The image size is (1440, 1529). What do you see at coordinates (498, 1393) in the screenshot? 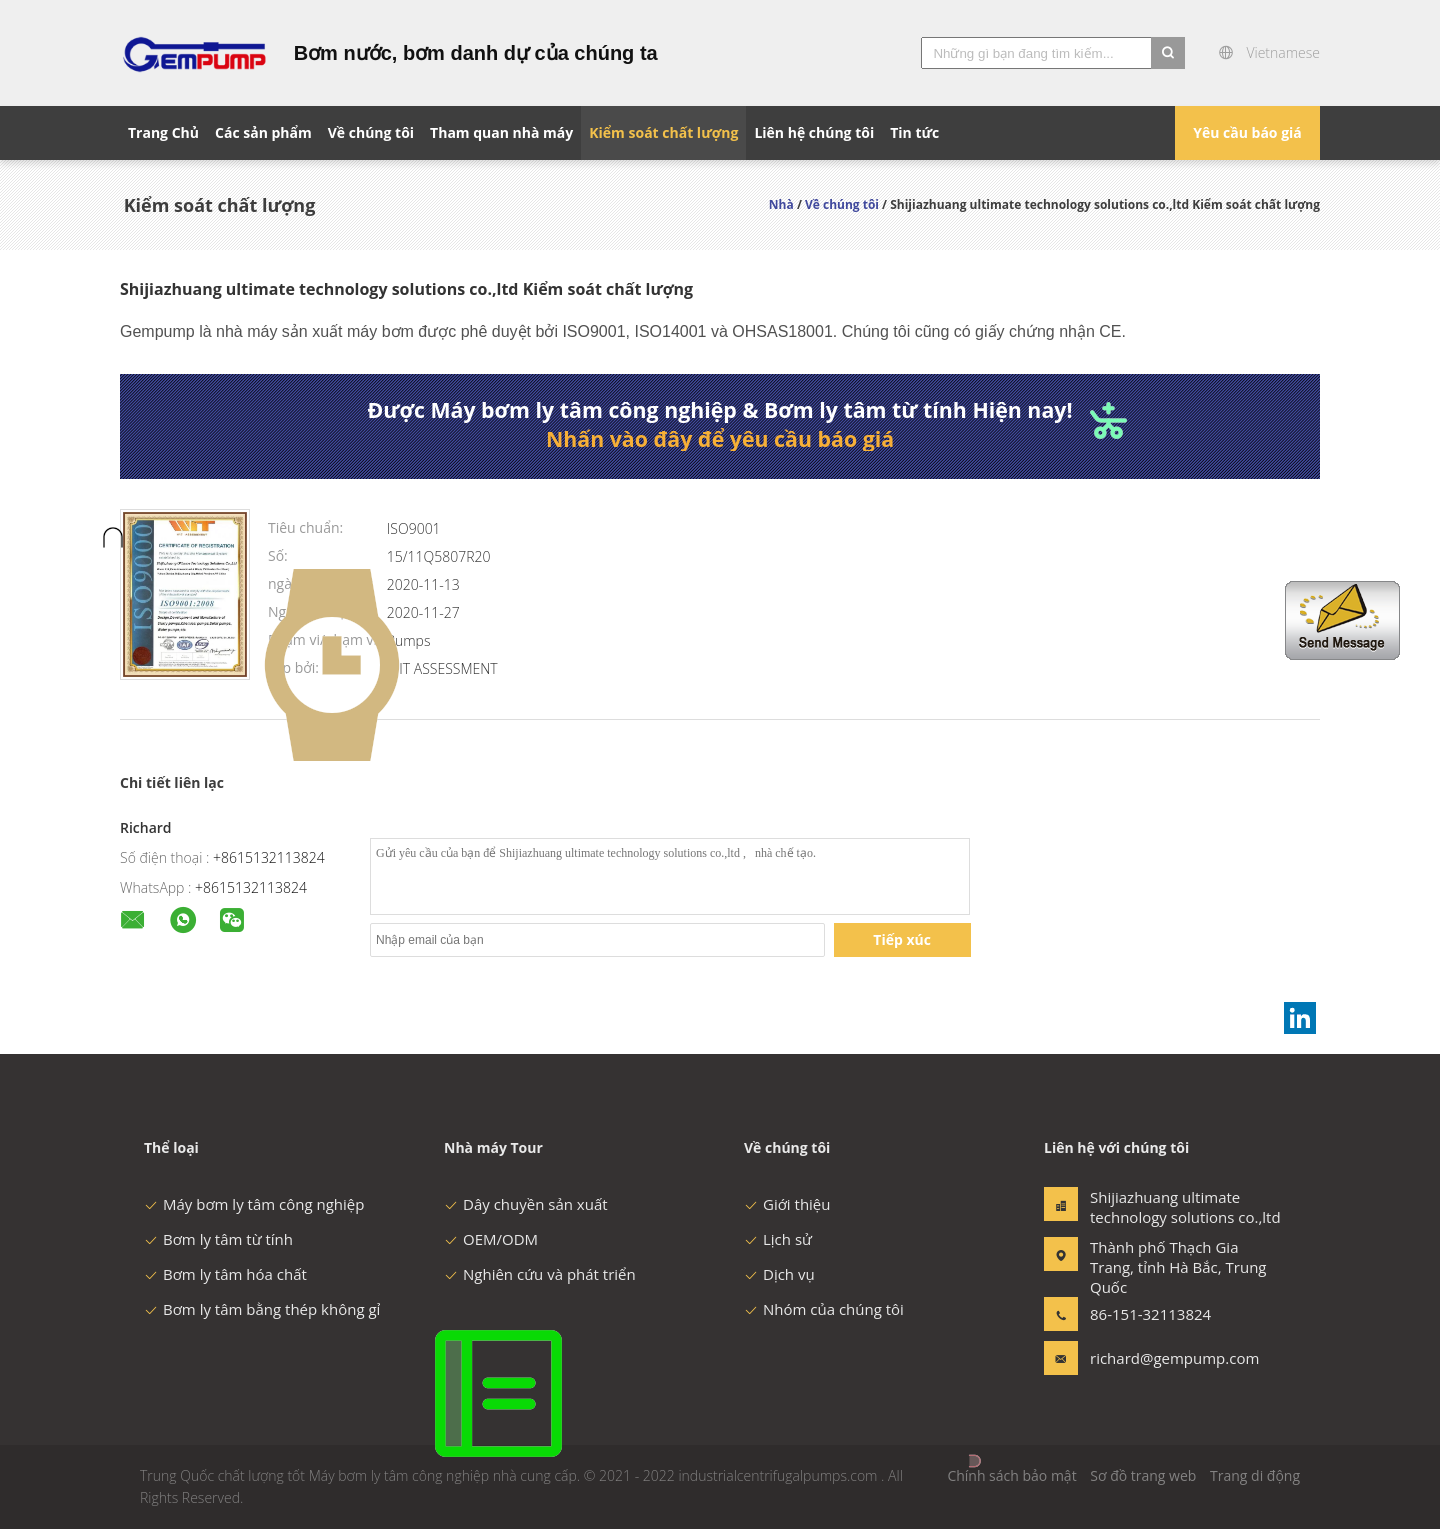
I see `open your notebook or notes` at bounding box center [498, 1393].